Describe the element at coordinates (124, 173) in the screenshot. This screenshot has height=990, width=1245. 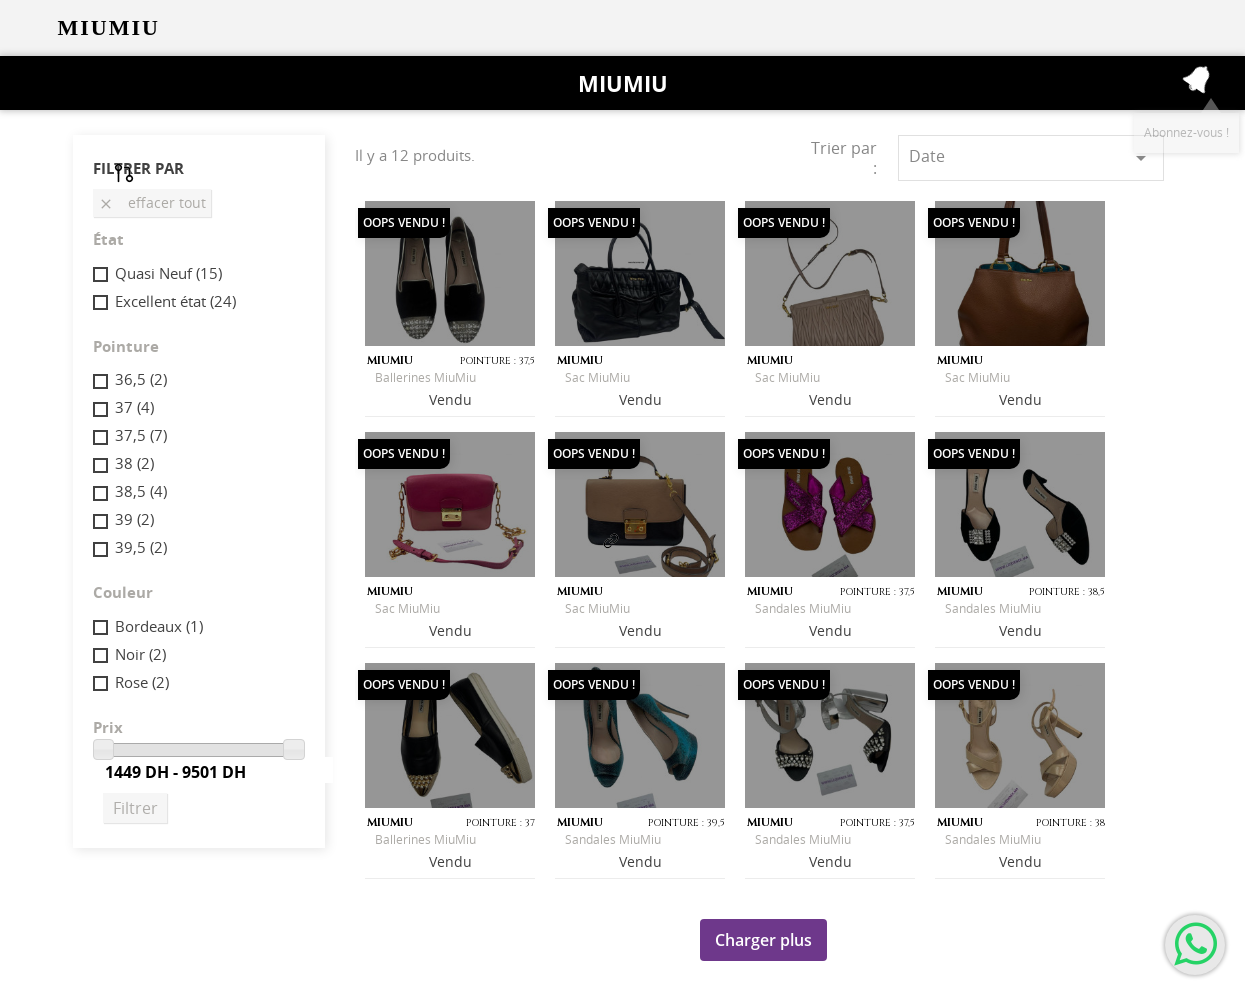
I see `create a new pull request` at that location.